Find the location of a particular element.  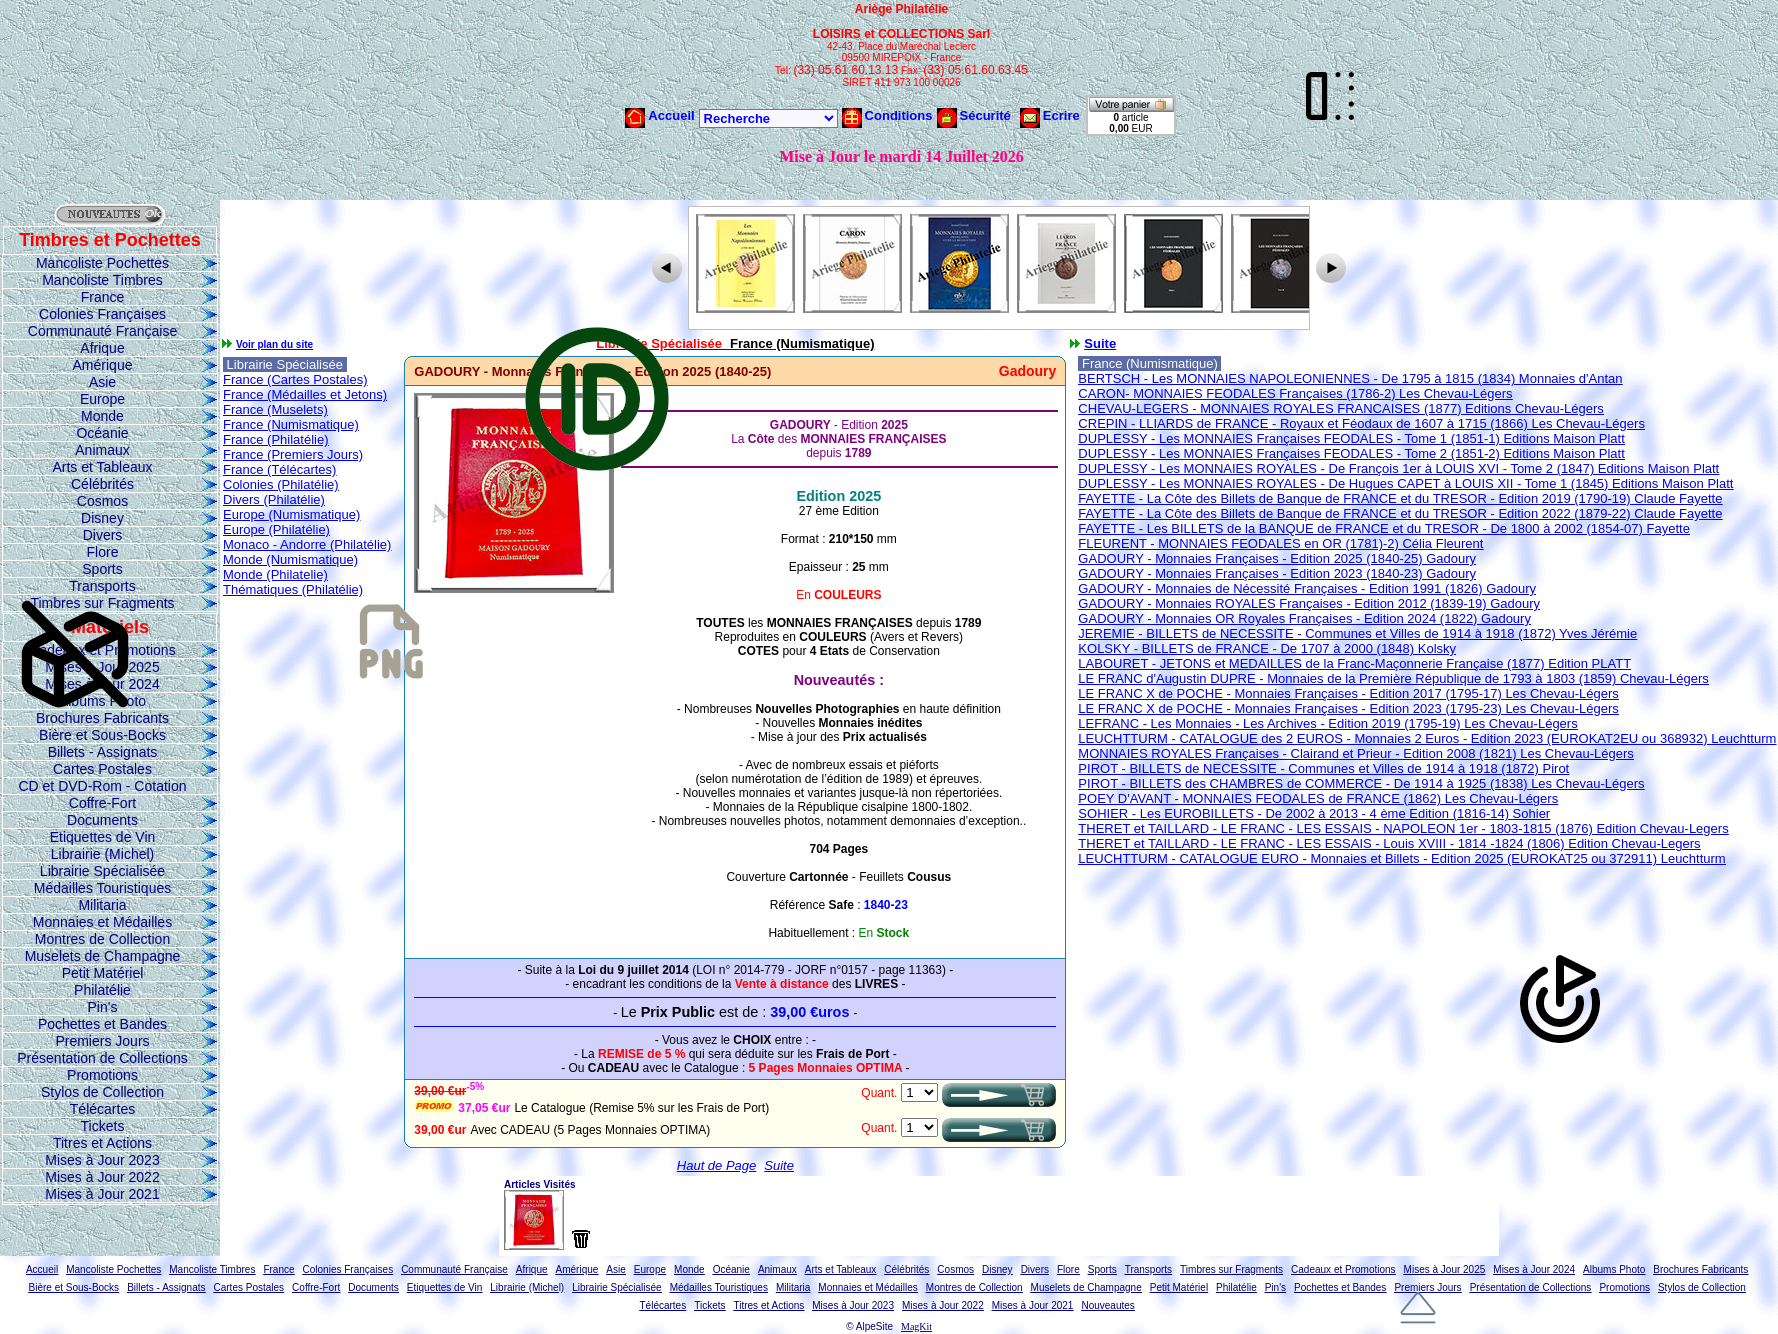

eject media or disc is located at coordinates (1418, 1310).